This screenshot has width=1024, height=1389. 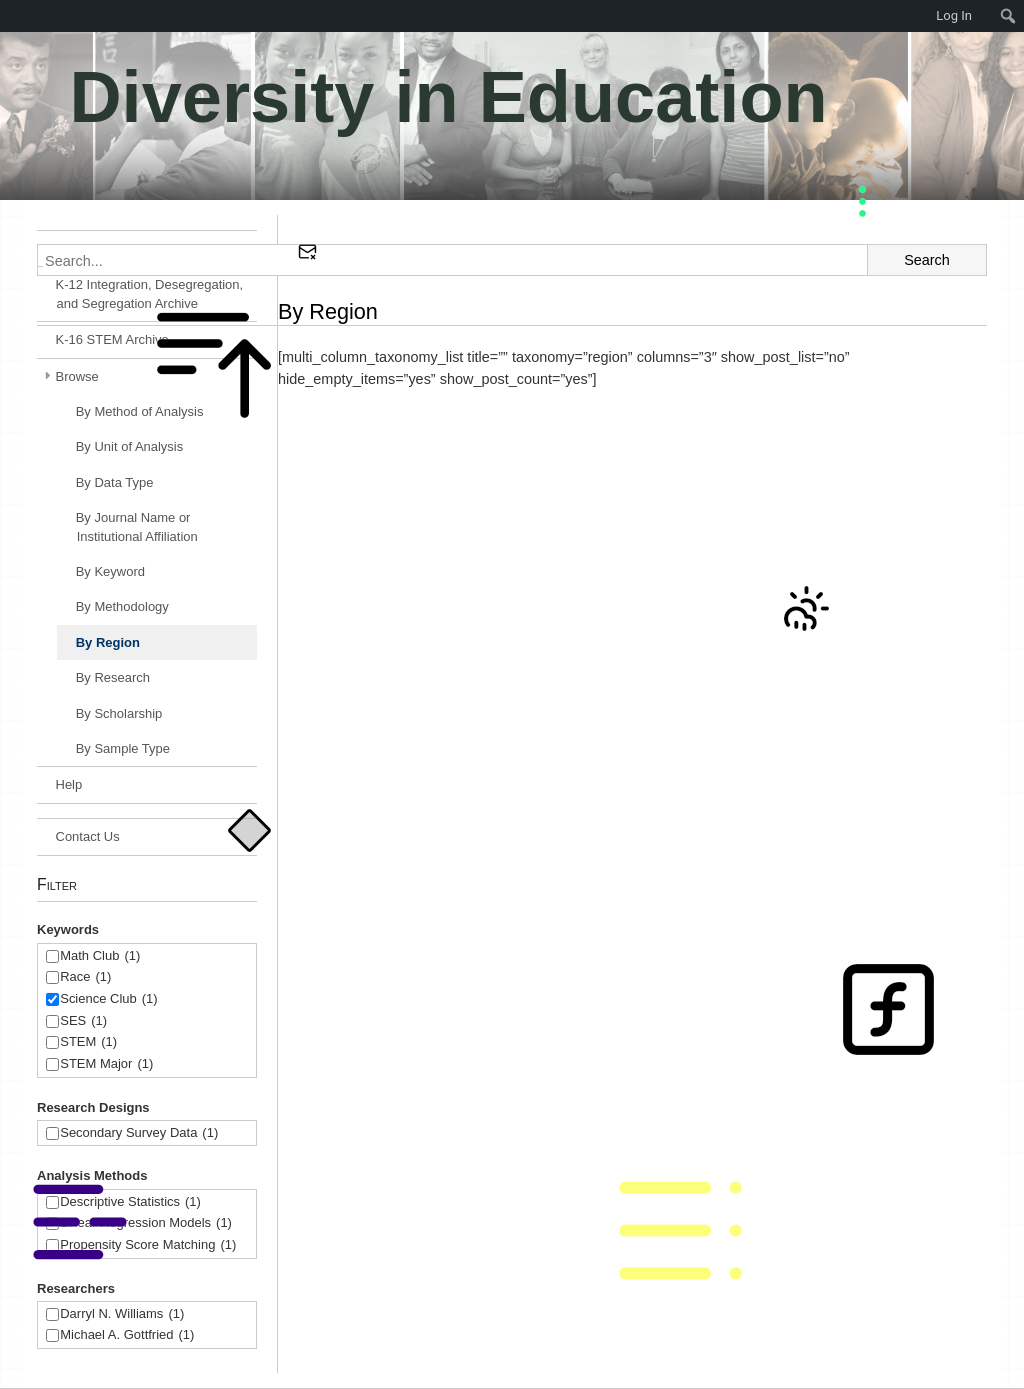 What do you see at coordinates (307, 251) in the screenshot?
I see `delete an email message` at bounding box center [307, 251].